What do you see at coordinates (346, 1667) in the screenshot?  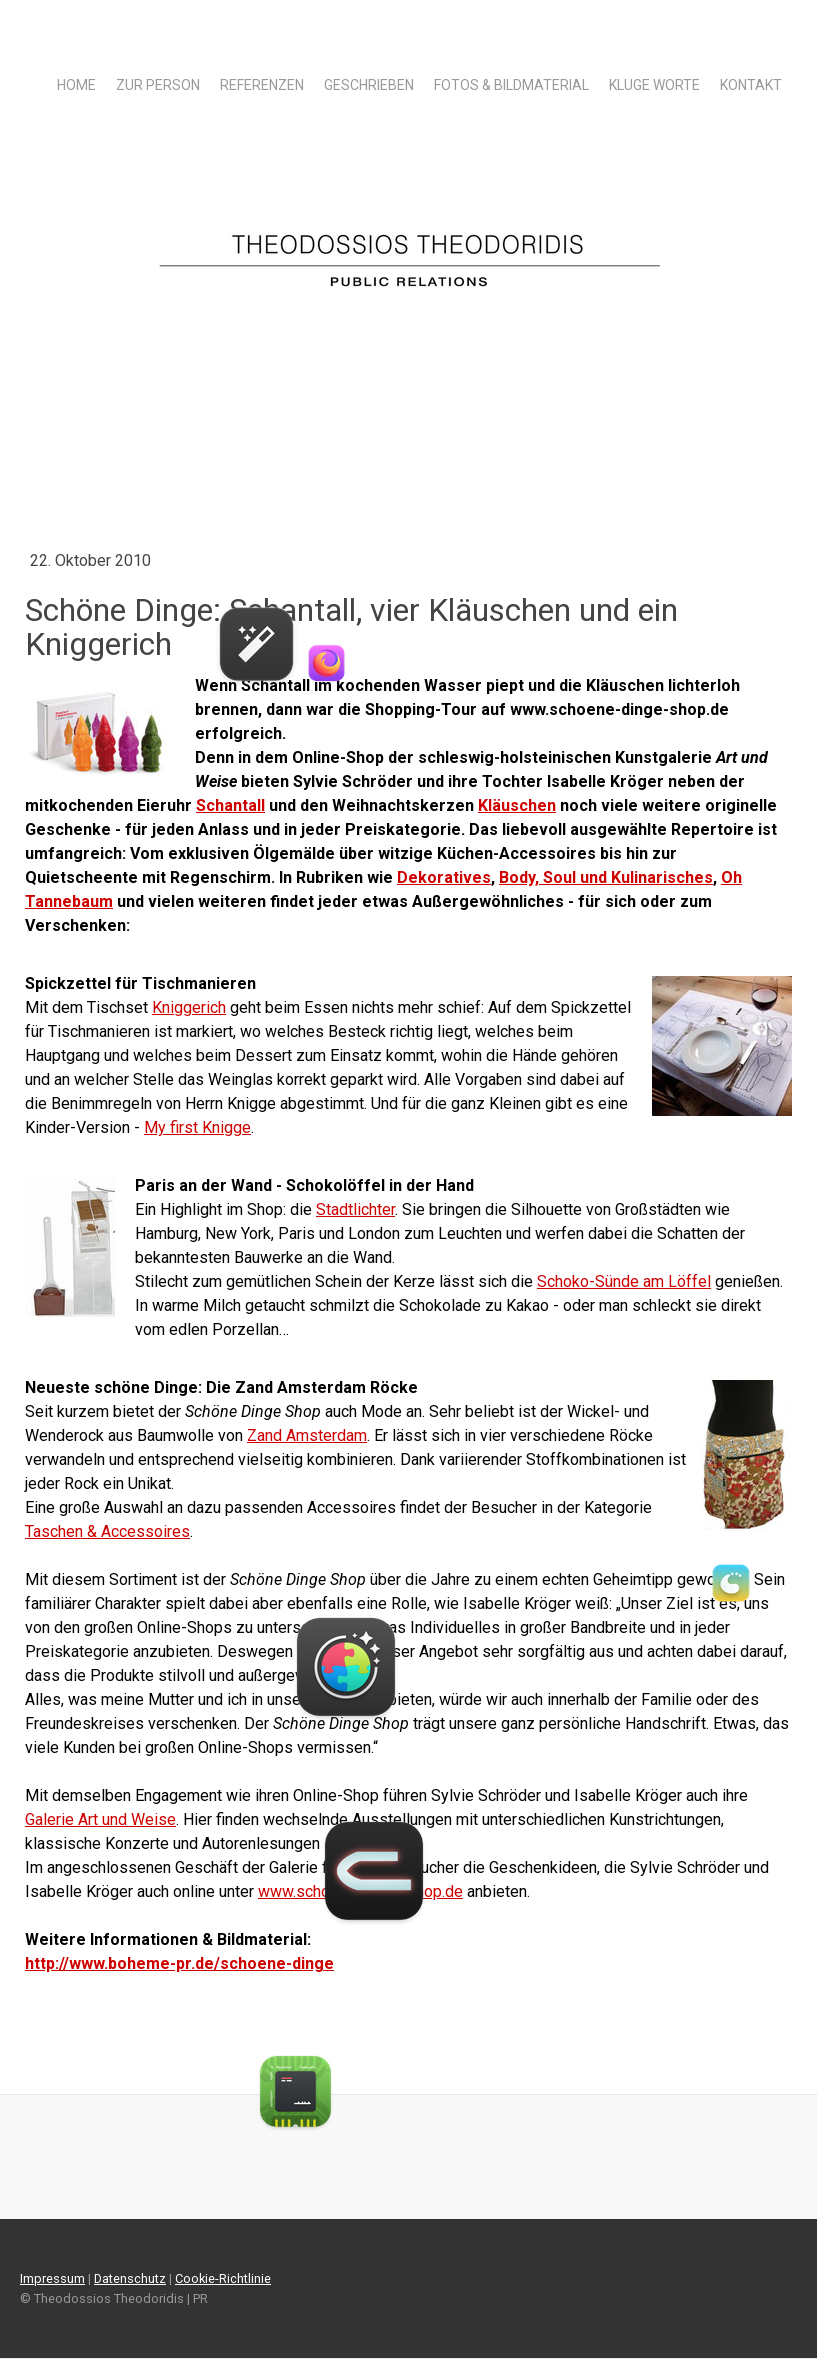 I see `open PhotoFlare image editing application` at bounding box center [346, 1667].